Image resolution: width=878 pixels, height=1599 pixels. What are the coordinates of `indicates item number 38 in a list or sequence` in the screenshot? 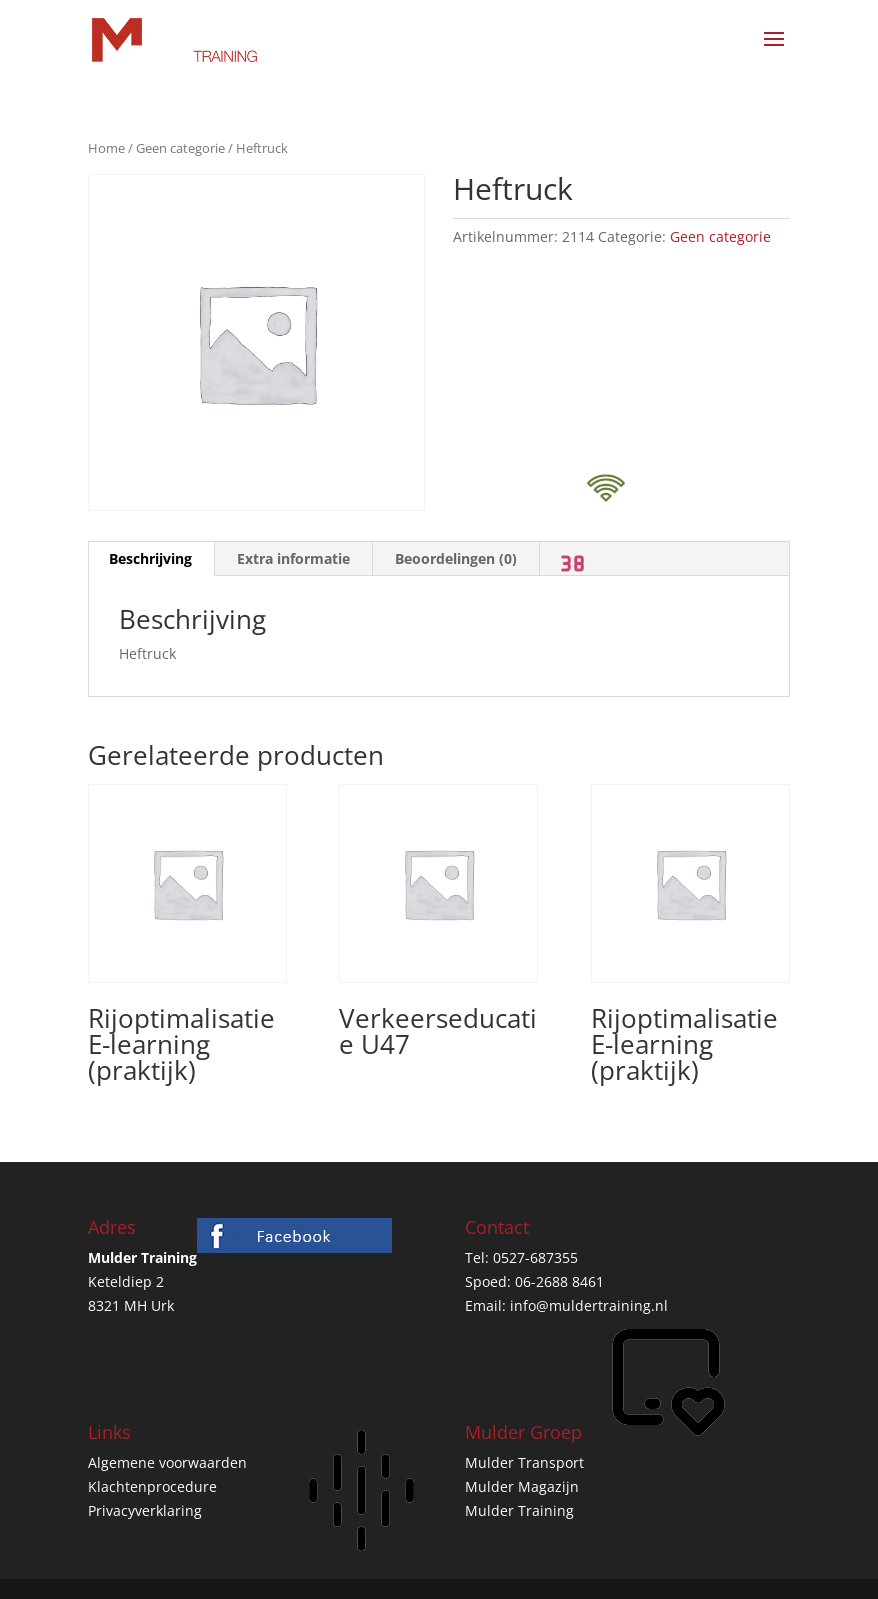 It's located at (572, 563).